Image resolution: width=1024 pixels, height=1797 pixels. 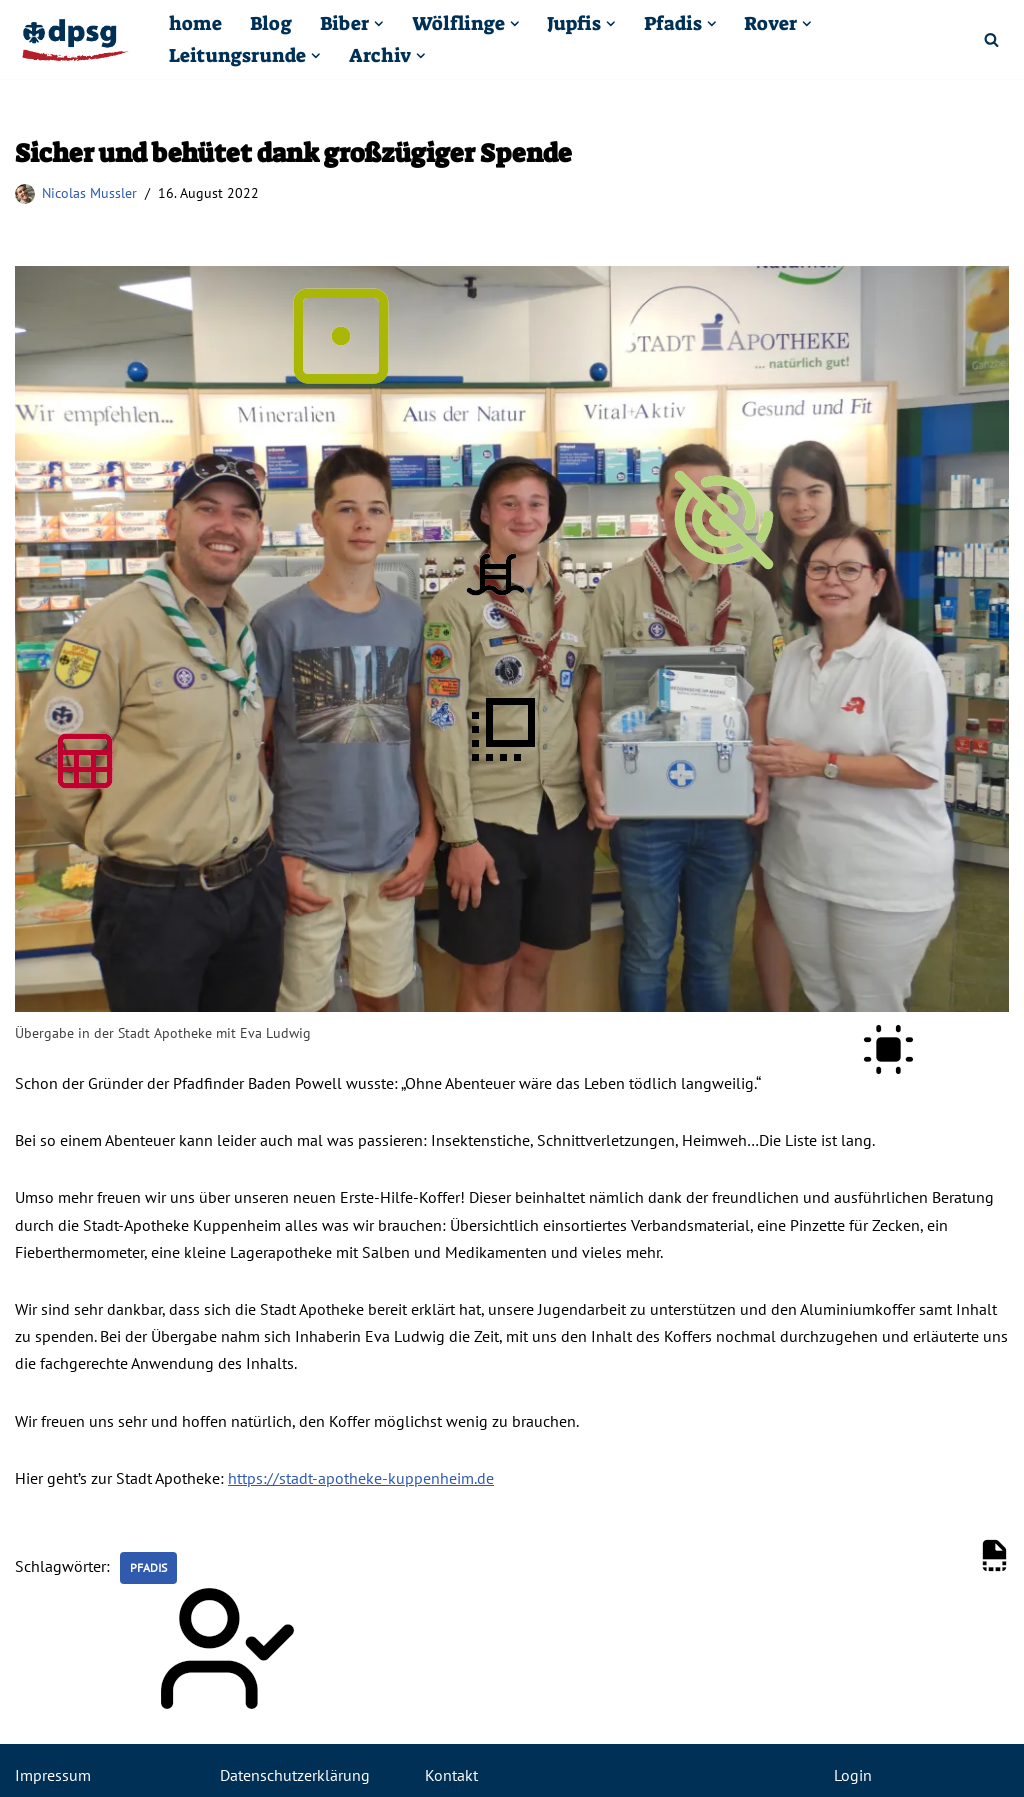 What do you see at coordinates (994, 1555) in the screenshot?
I see `file partially uploaded or in progress` at bounding box center [994, 1555].